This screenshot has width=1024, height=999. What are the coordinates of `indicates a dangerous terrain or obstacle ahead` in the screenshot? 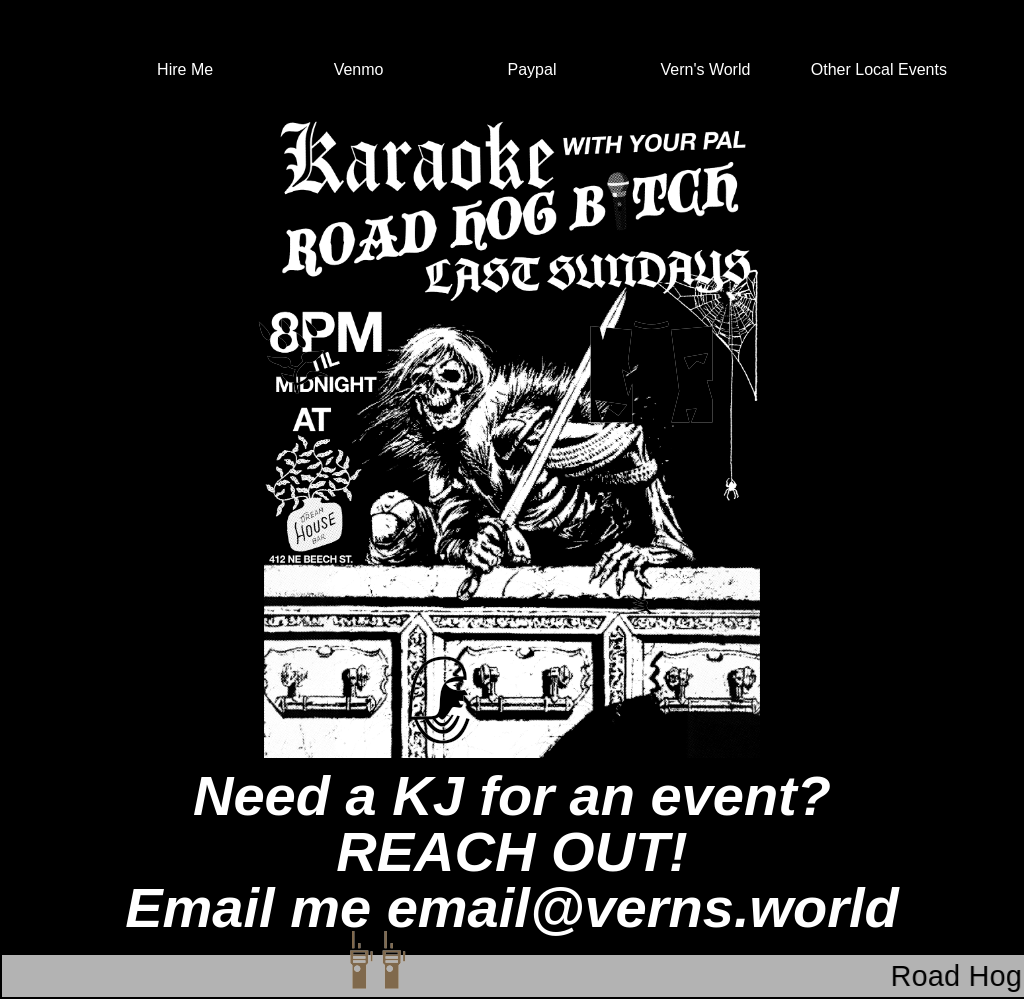 It's located at (651, 361).